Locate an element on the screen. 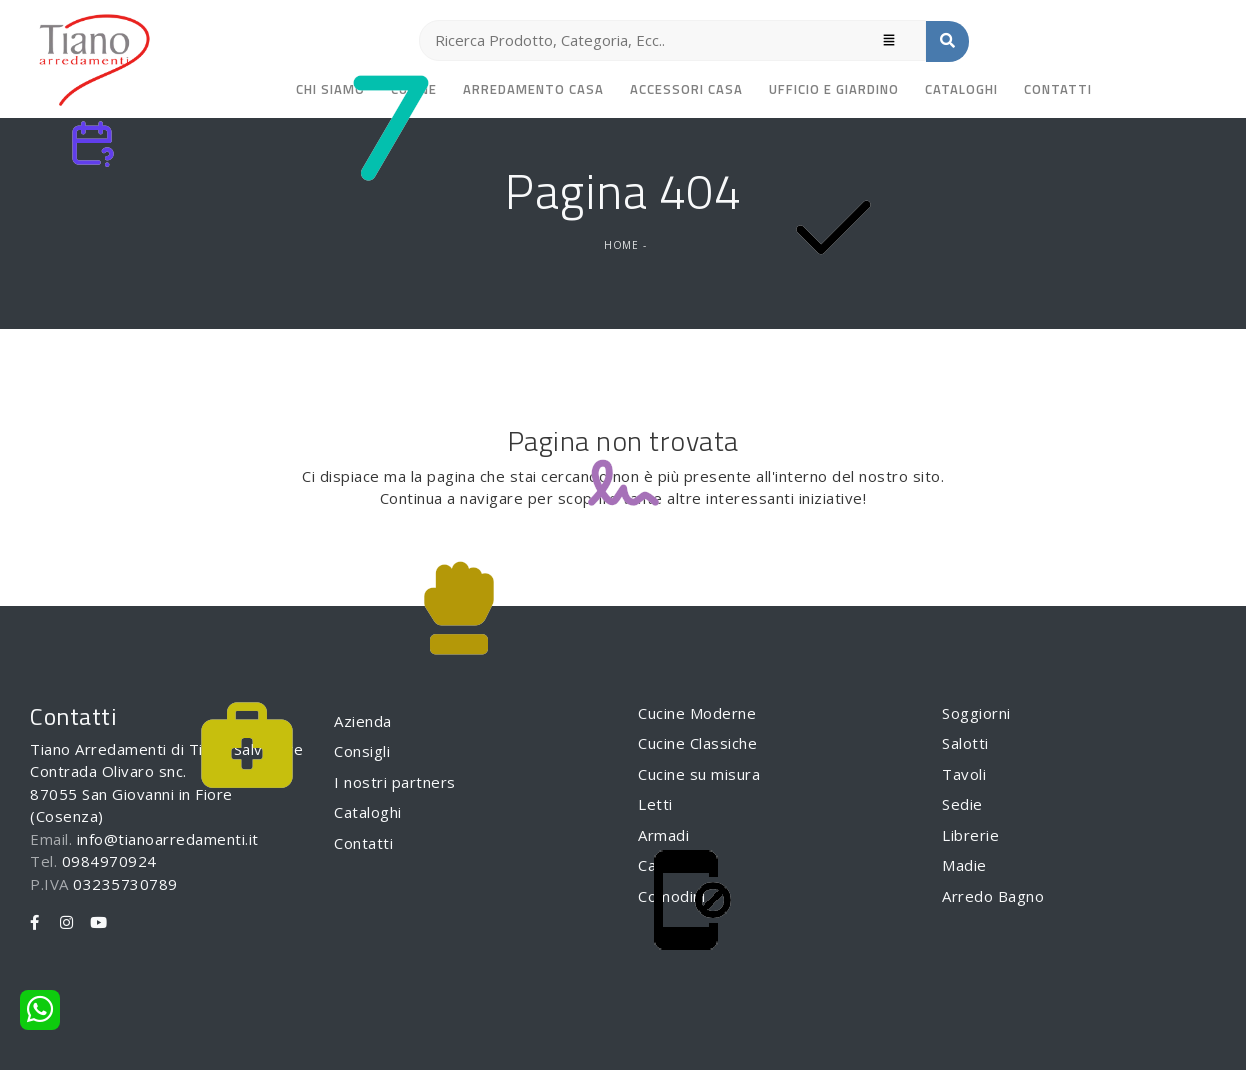  check for unconfirmed or pending events is located at coordinates (92, 143).